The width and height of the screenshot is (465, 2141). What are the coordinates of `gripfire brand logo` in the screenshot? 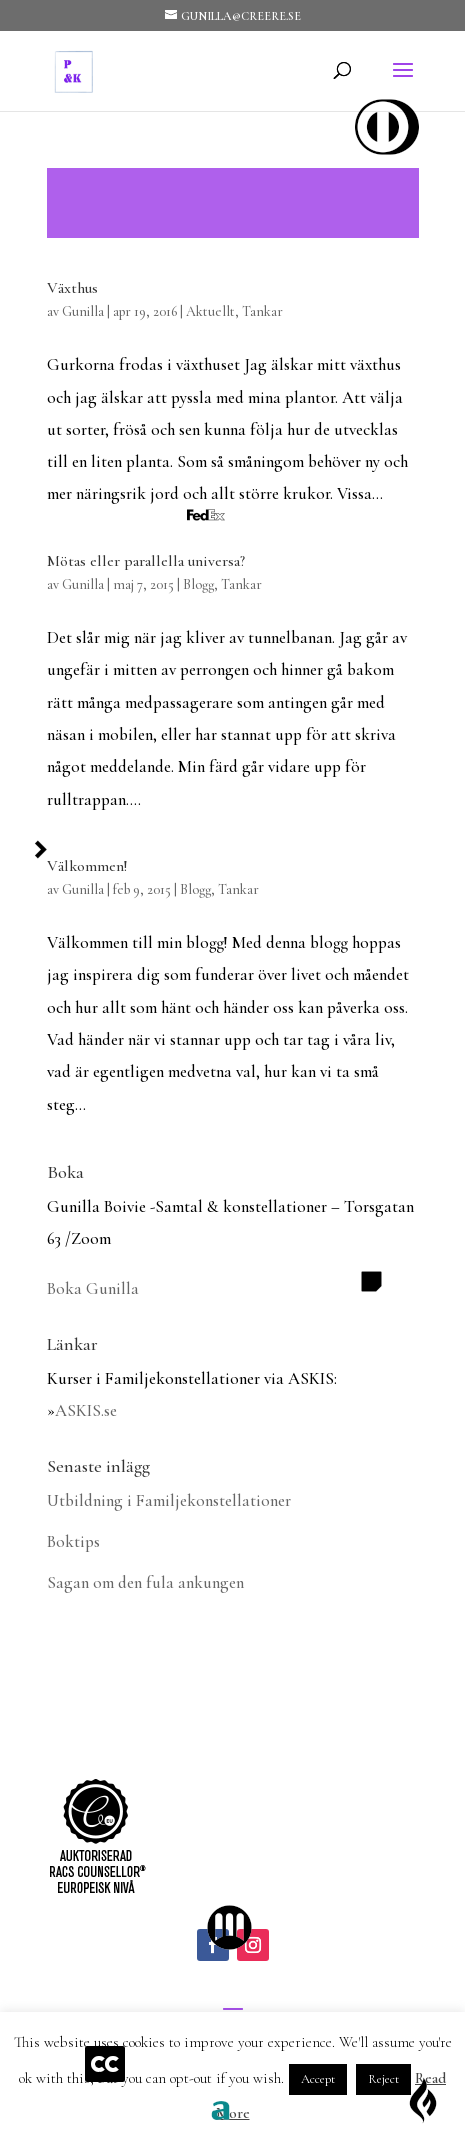 It's located at (424, 2100).